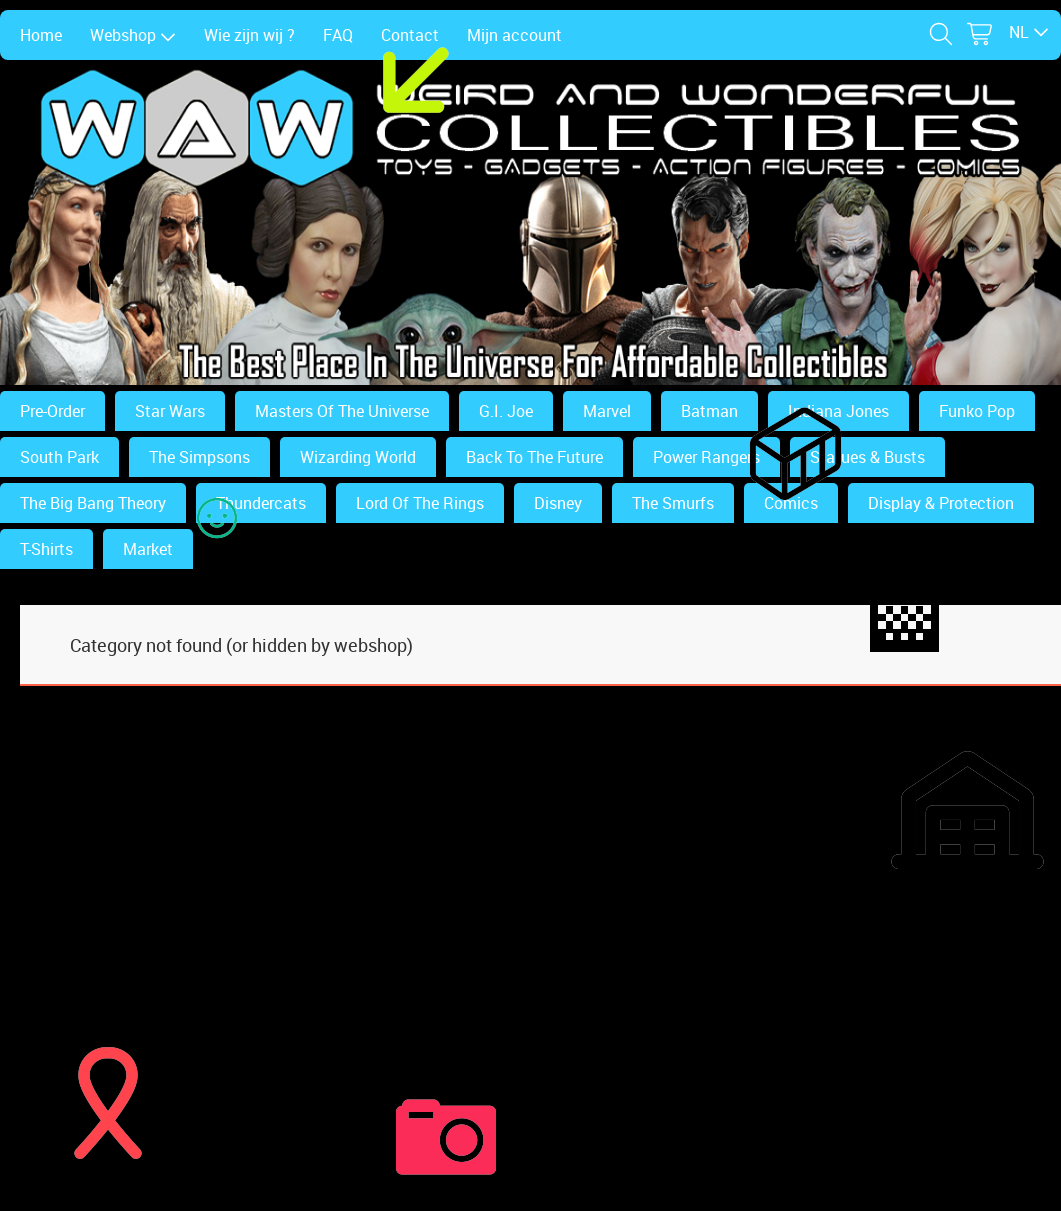  Describe the element at coordinates (795, 453) in the screenshot. I see `view container or package details` at that location.